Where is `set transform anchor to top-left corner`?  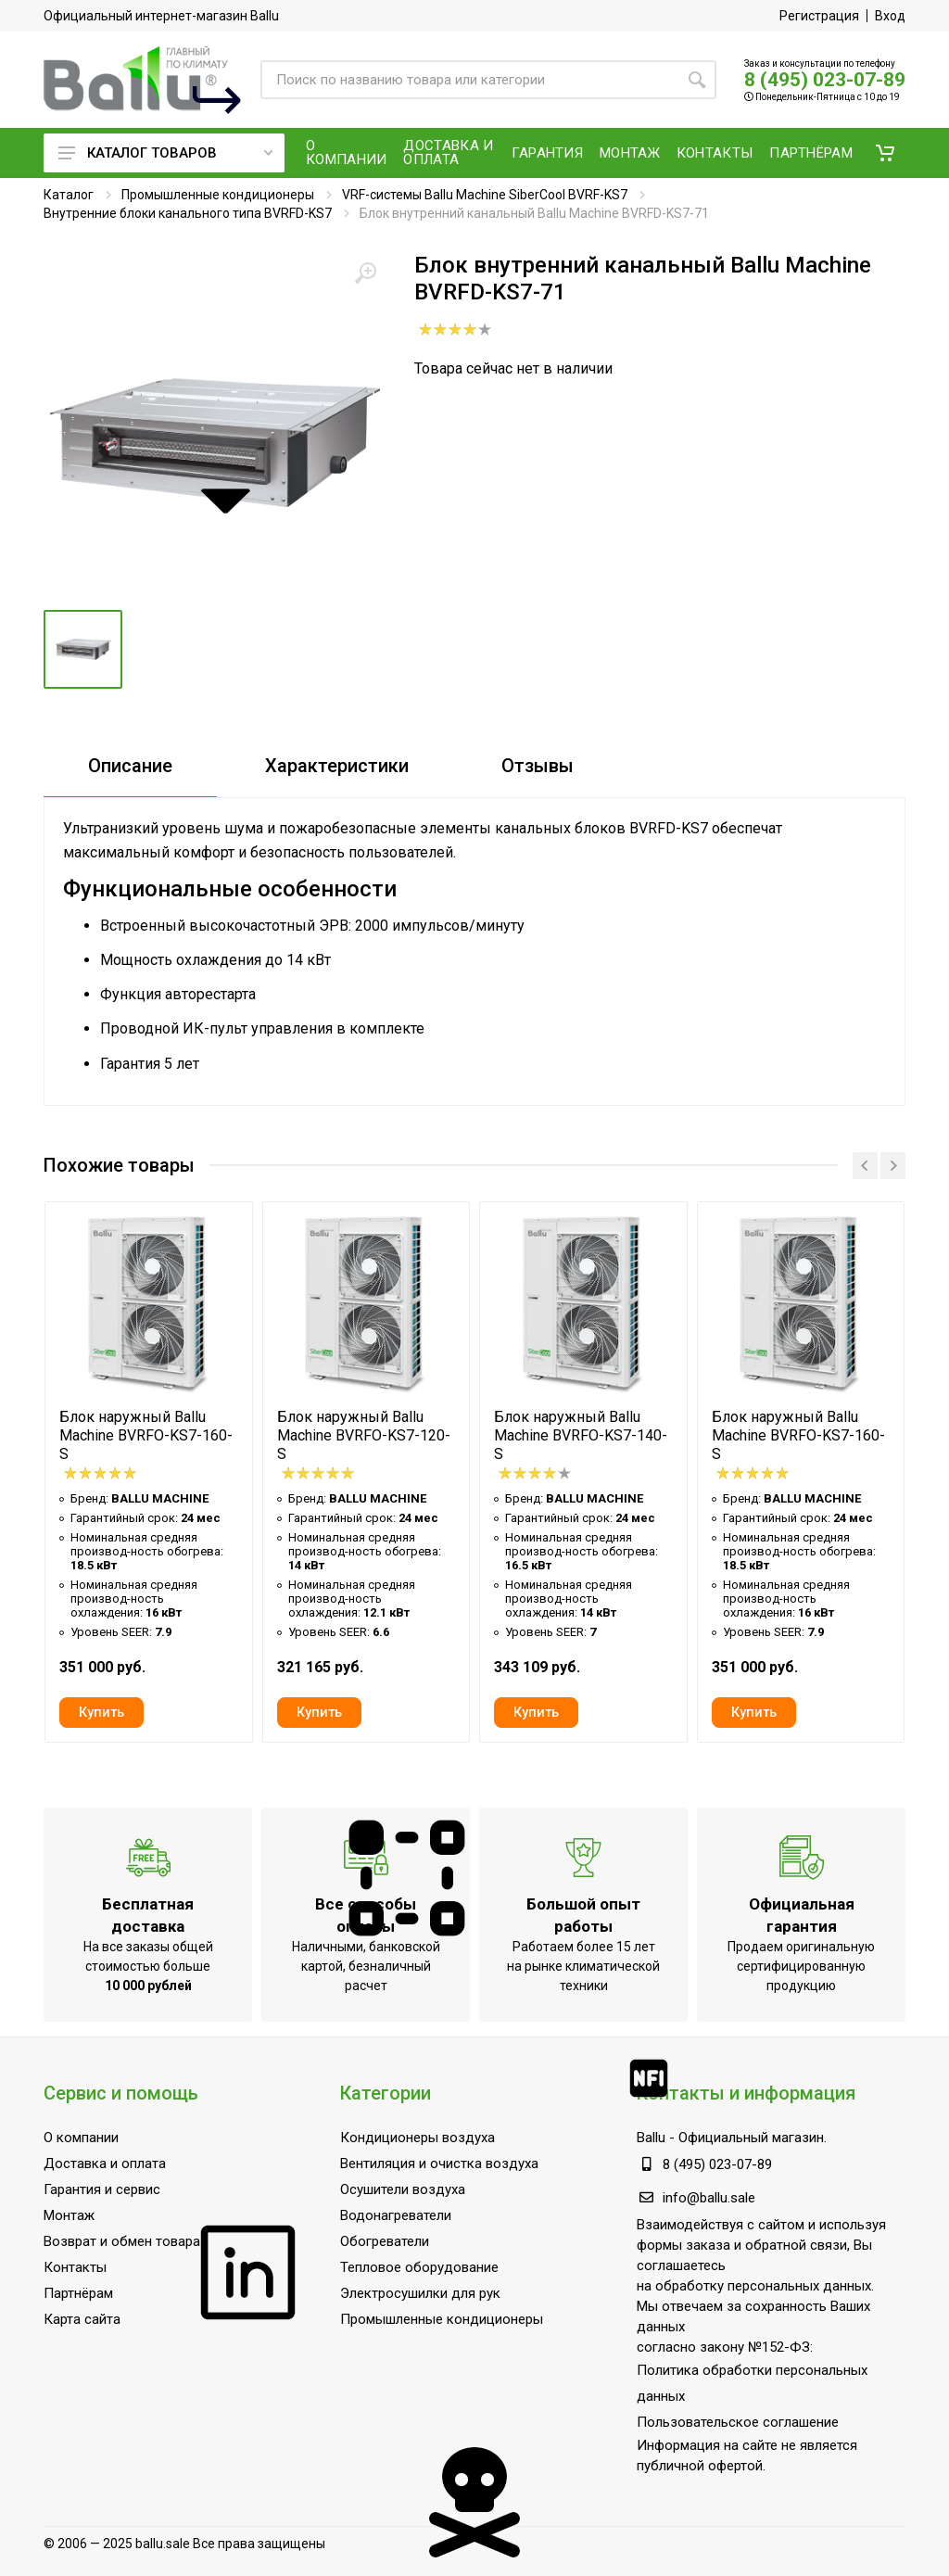 set transform anchor to top-left corner is located at coordinates (407, 1878).